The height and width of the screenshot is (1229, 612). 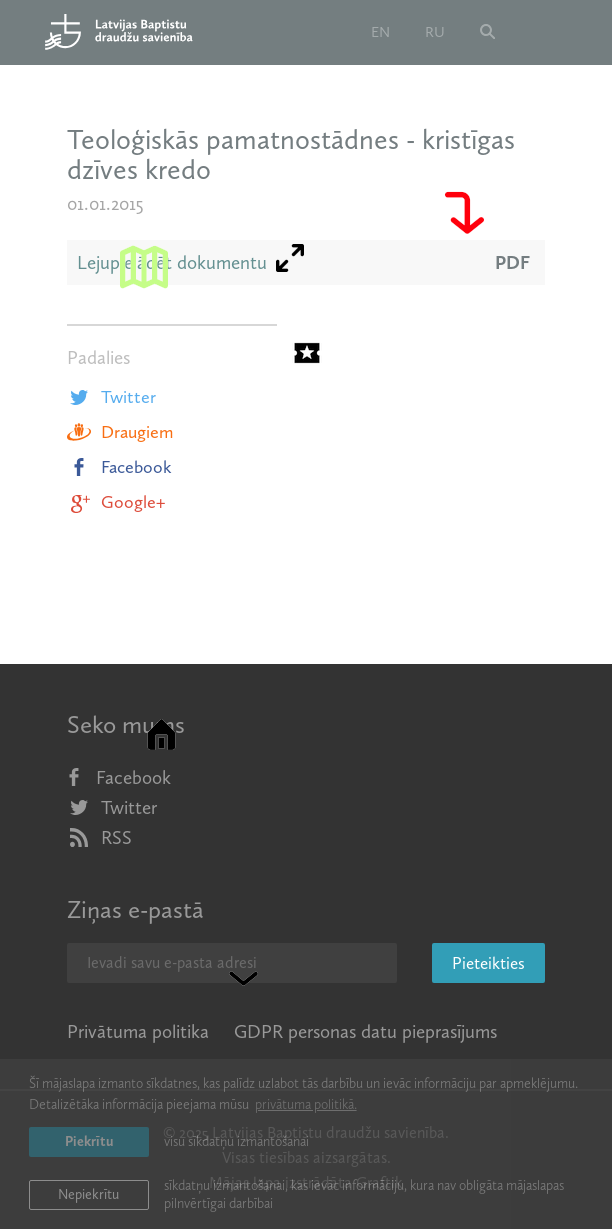 What do you see at coordinates (144, 267) in the screenshot?
I see `open map view` at bounding box center [144, 267].